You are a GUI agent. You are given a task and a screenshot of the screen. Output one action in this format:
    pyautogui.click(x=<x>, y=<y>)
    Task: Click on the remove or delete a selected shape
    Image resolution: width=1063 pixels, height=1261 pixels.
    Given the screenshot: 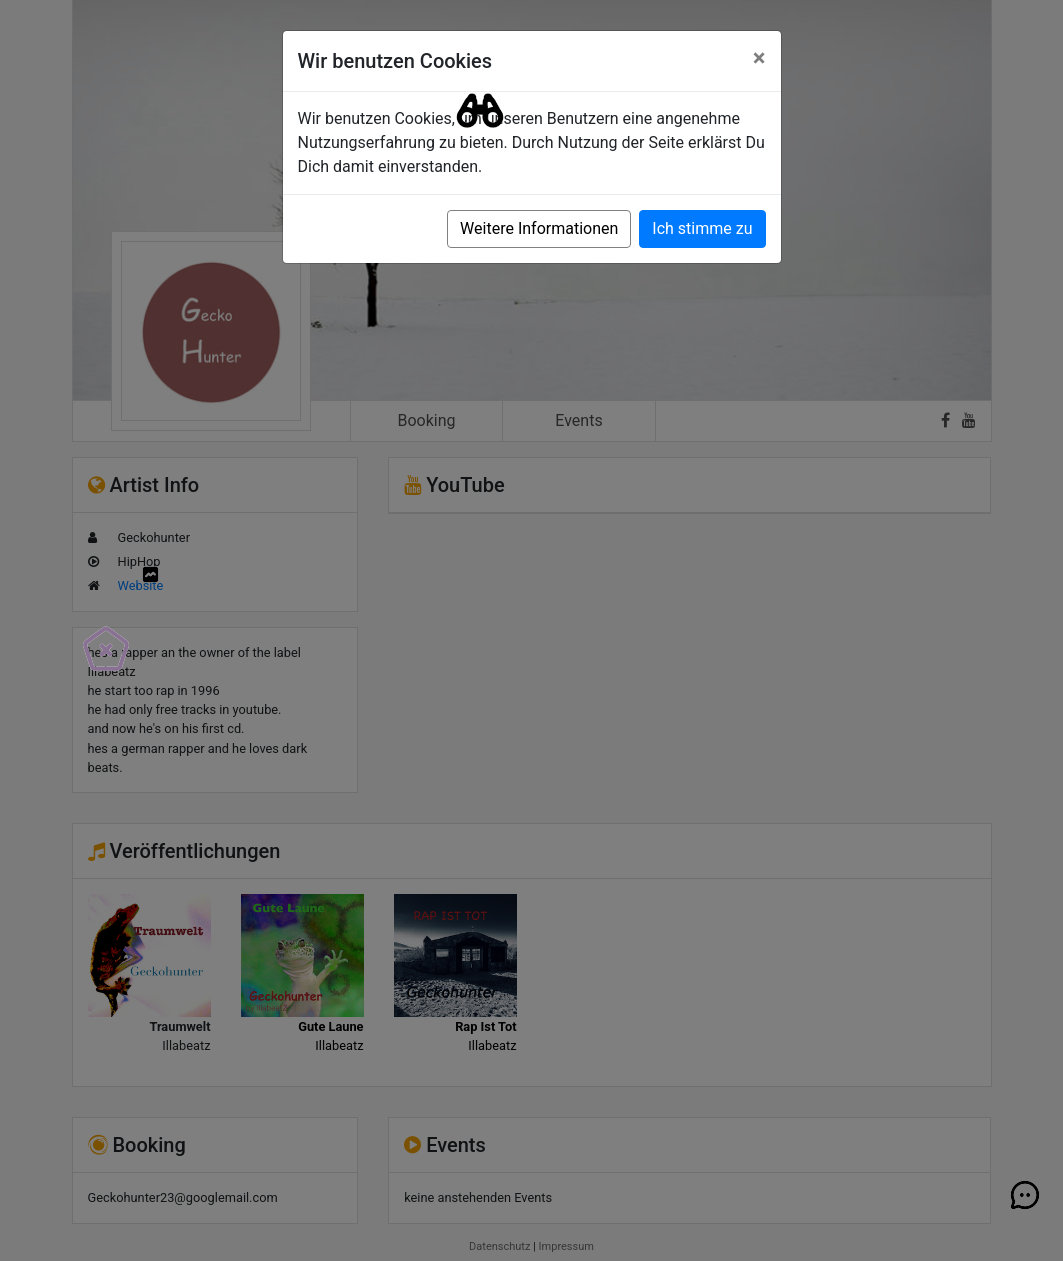 What is the action you would take?
    pyautogui.click(x=106, y=650)
    